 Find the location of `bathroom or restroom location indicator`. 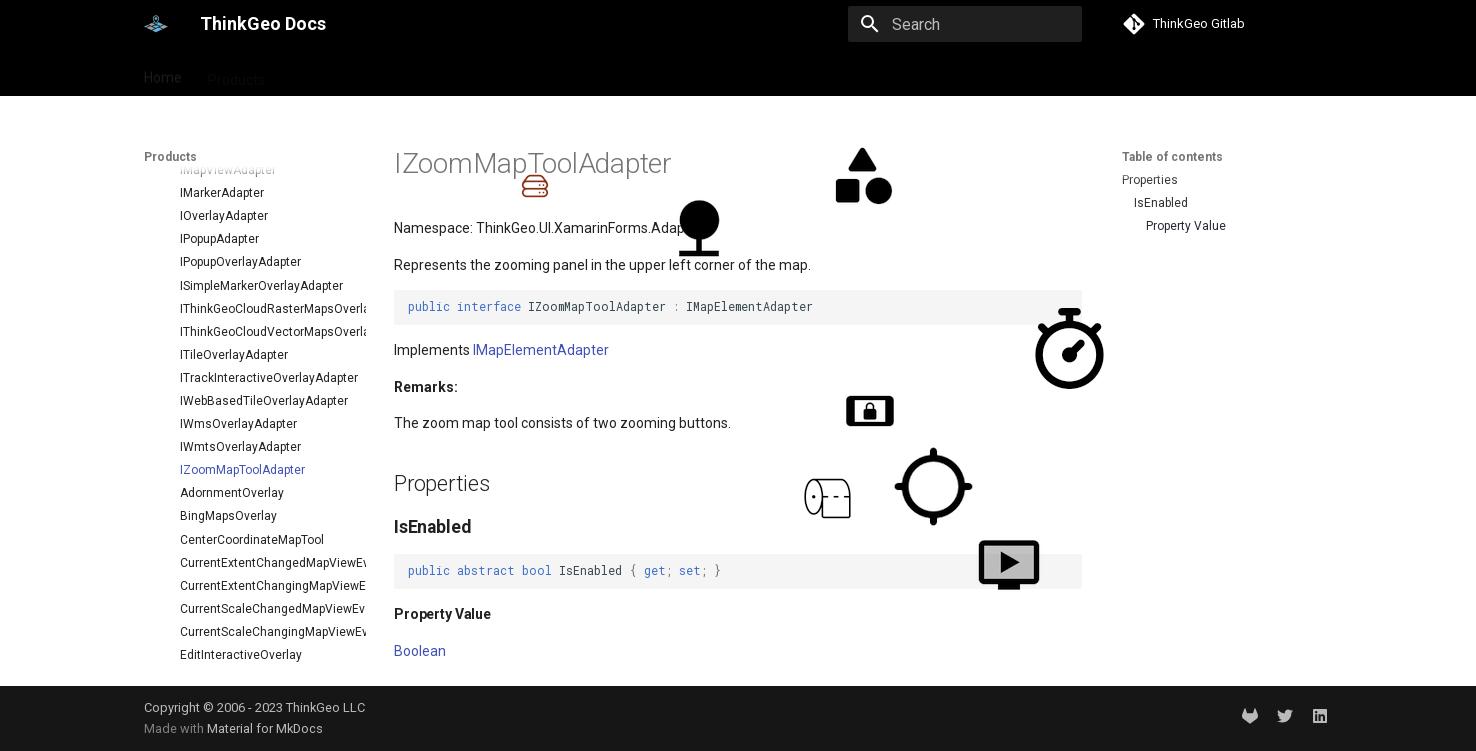

bathroom or restroom location indicator is located at coordinates (827, 498).